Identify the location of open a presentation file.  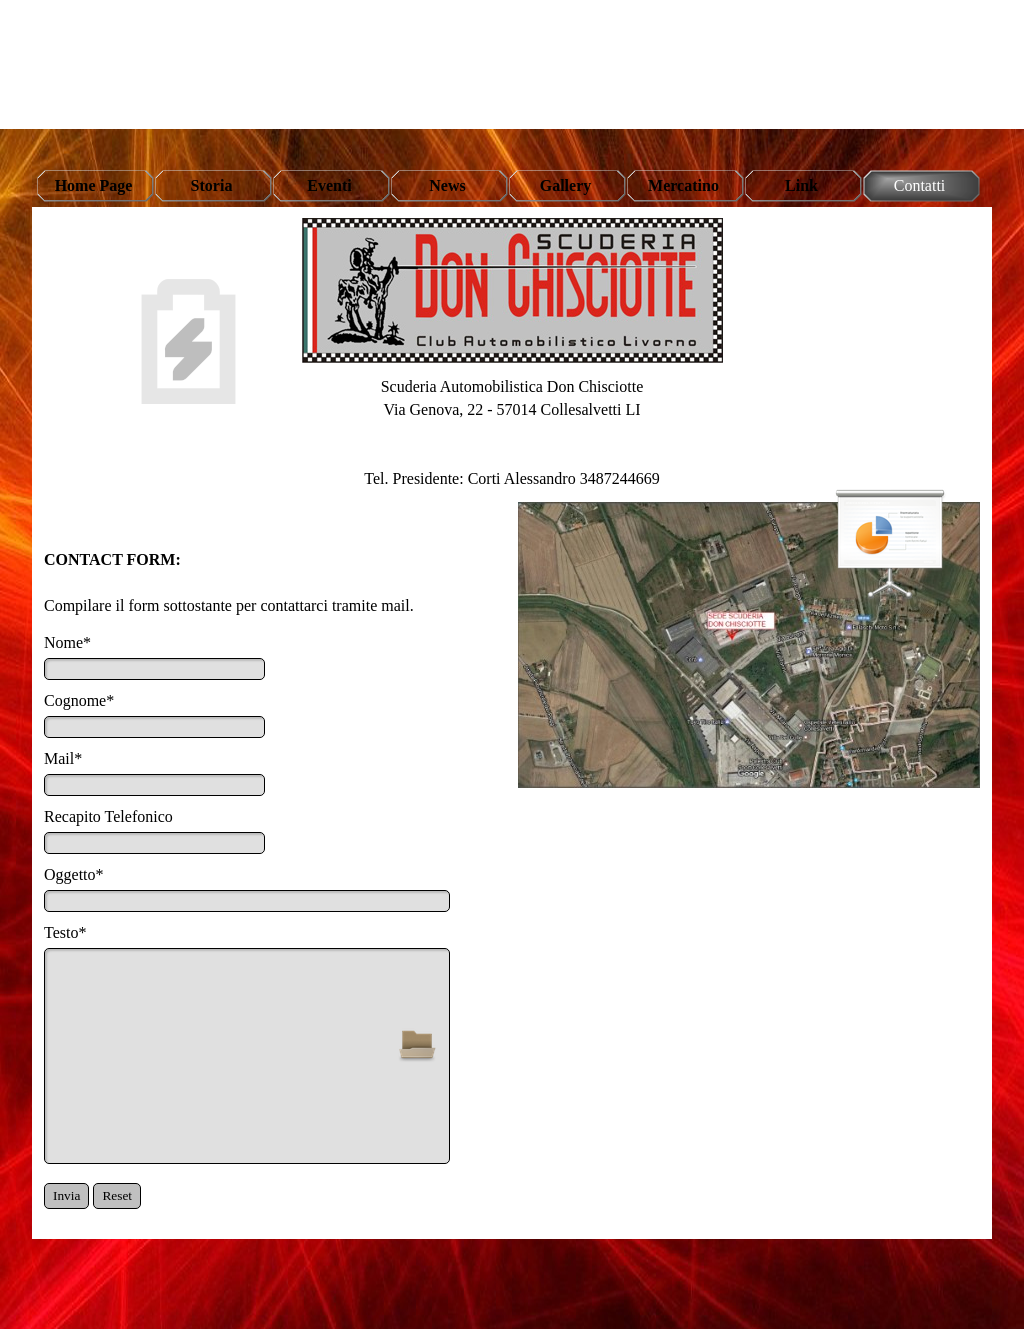
(890, 542).